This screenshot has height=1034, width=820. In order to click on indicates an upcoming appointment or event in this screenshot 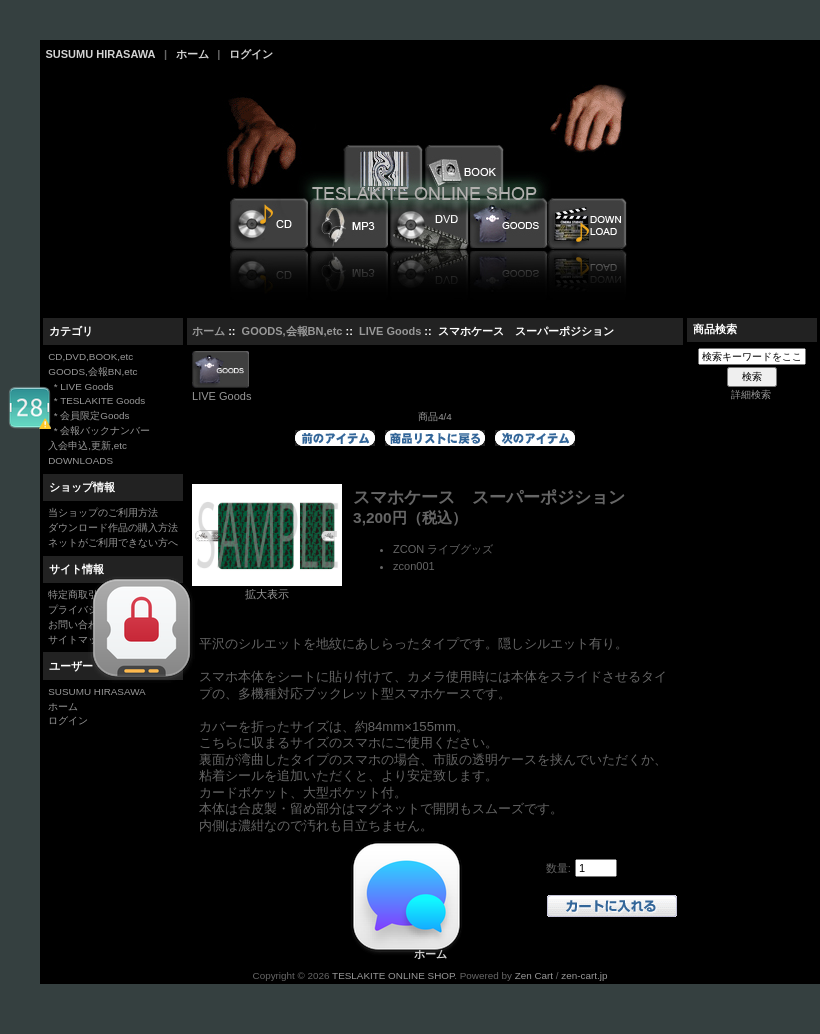, I will do `click(29, 407)`.